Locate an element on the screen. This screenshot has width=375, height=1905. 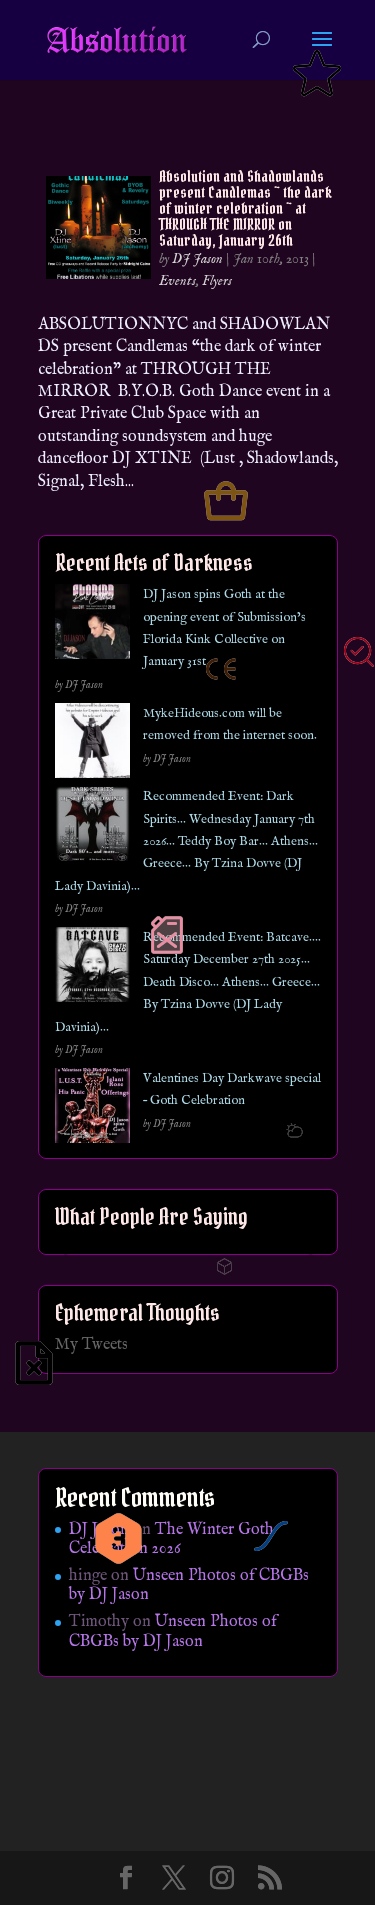
indicates fuel or gas-related settings is located at coordinates (167, 935).